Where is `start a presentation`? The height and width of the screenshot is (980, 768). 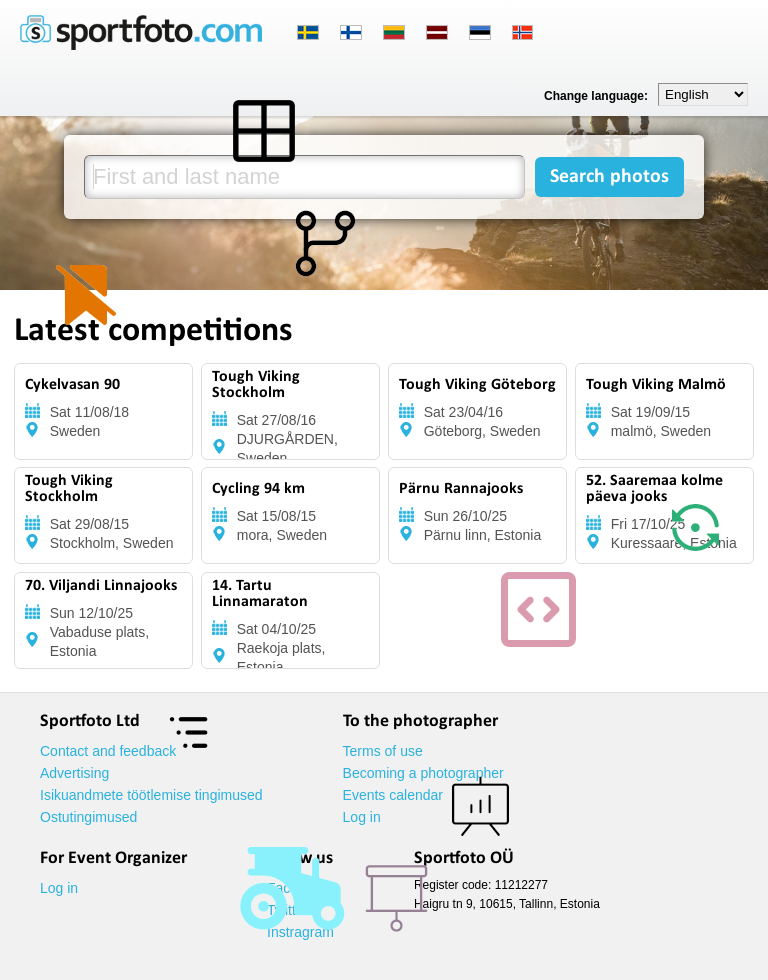
start a presentation is located at coordinates (396, 893).